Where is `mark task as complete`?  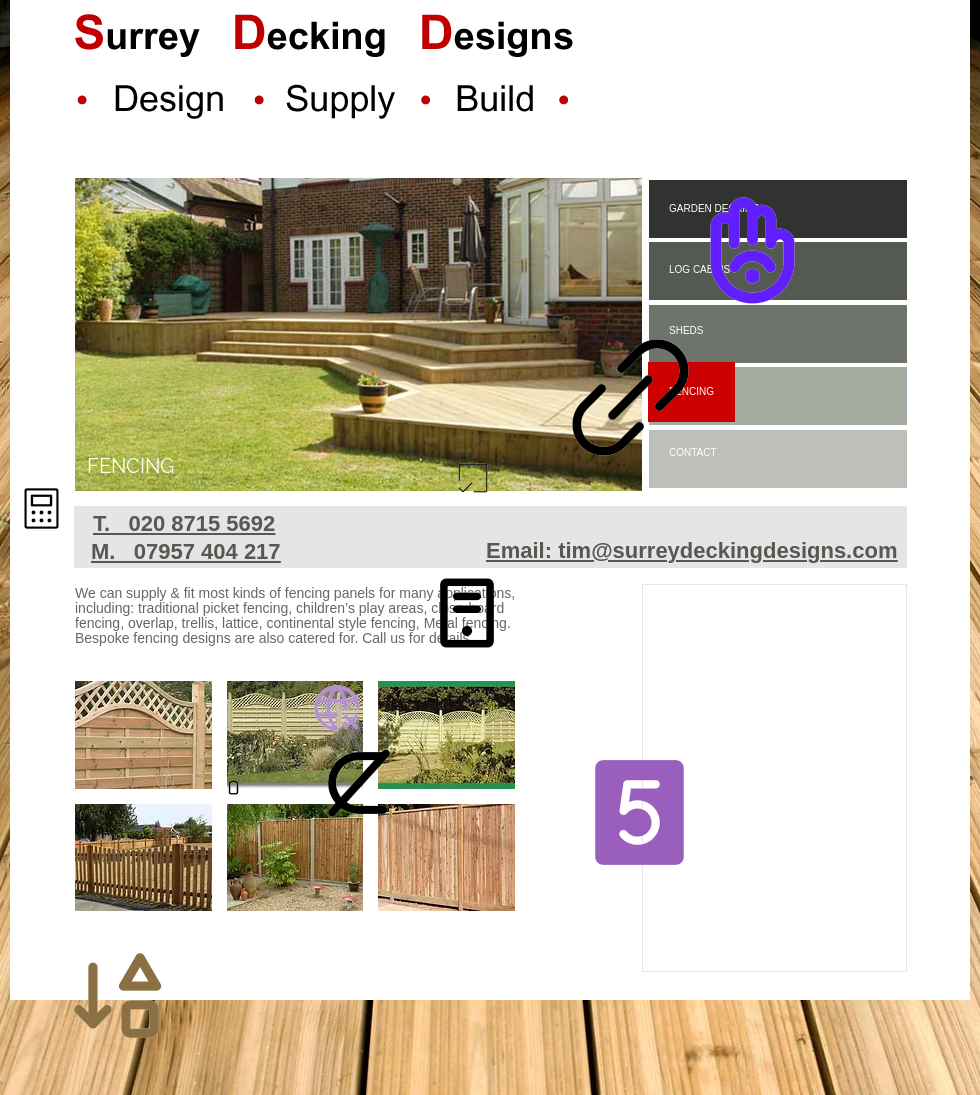 mark task as complete is located at coordinates (473, 478).